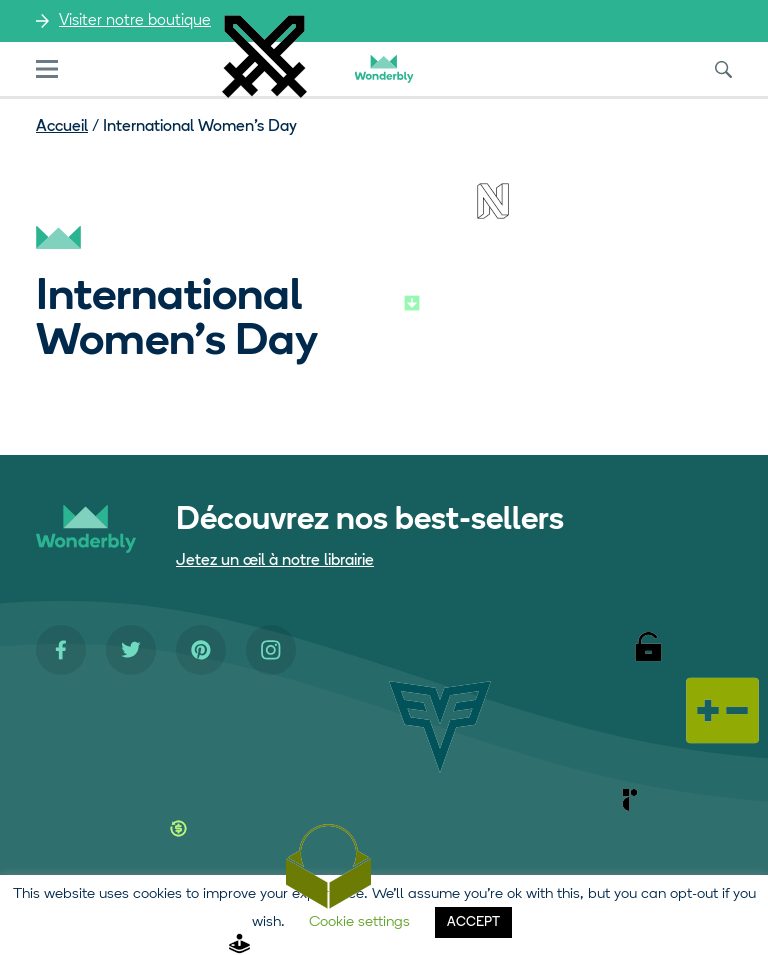 The image size is (768, 955). What do you see at coordinates (722, 710) in the screenshot?
I see `adjust quantity or value up or down` at bounding box center [722, 710].